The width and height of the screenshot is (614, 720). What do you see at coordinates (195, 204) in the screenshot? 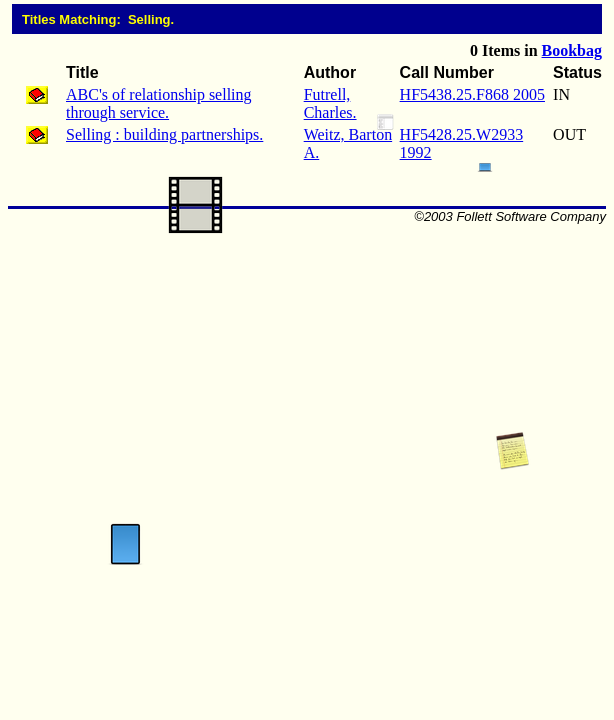
I see `access your movies folder in the sidebar` at bounding box center [195, 204].